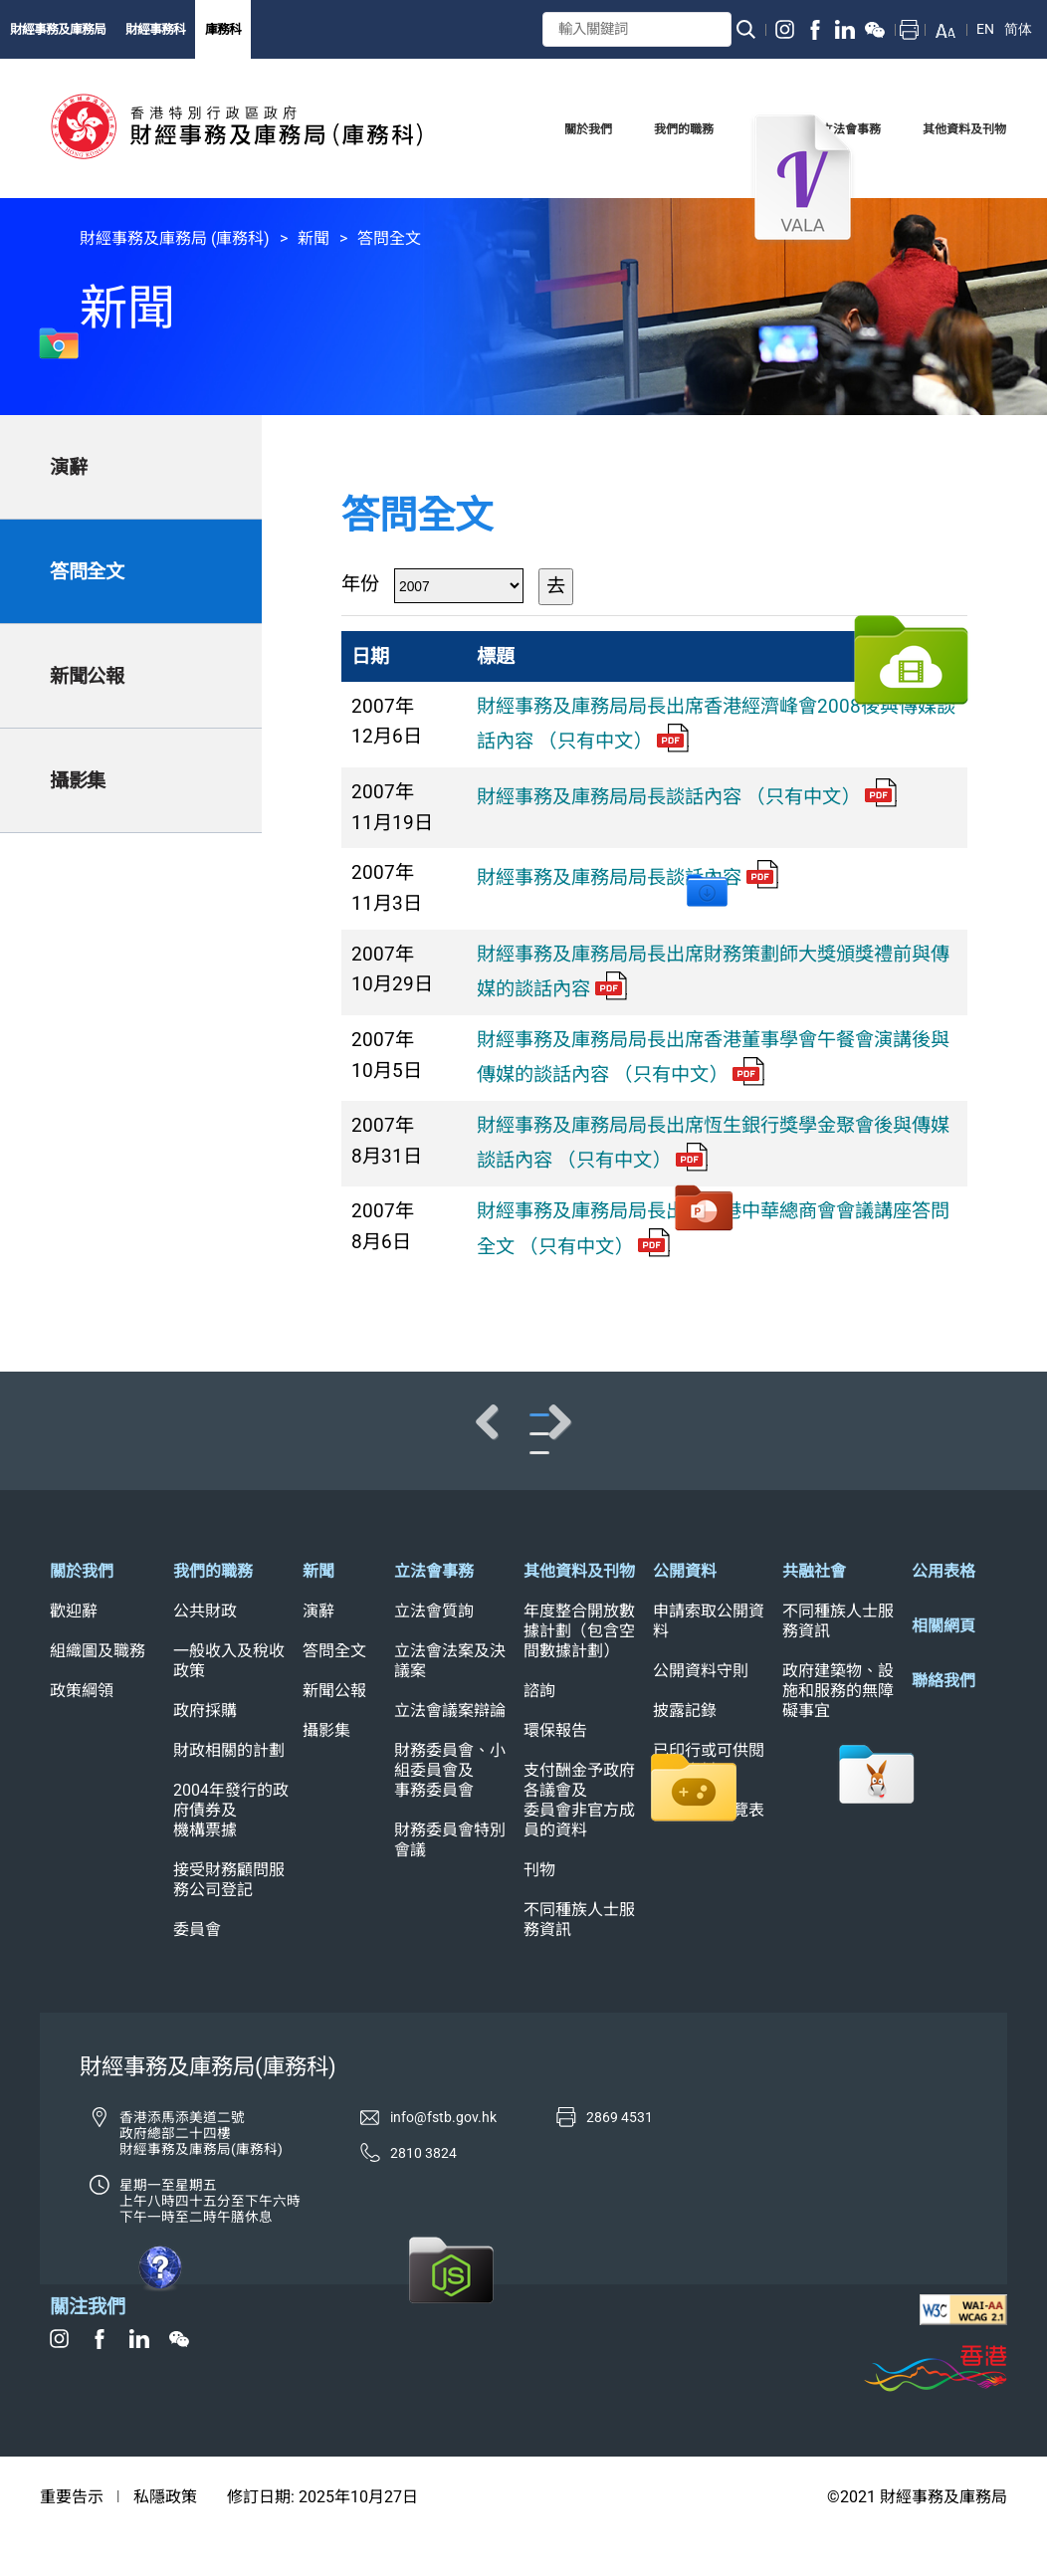 The width and height of the screenshot is (1047, 2576). What do you see at coordinates (160, 2267) in the screenshot?
I see `connect to a network or server` at bounding box center [160, 2267].